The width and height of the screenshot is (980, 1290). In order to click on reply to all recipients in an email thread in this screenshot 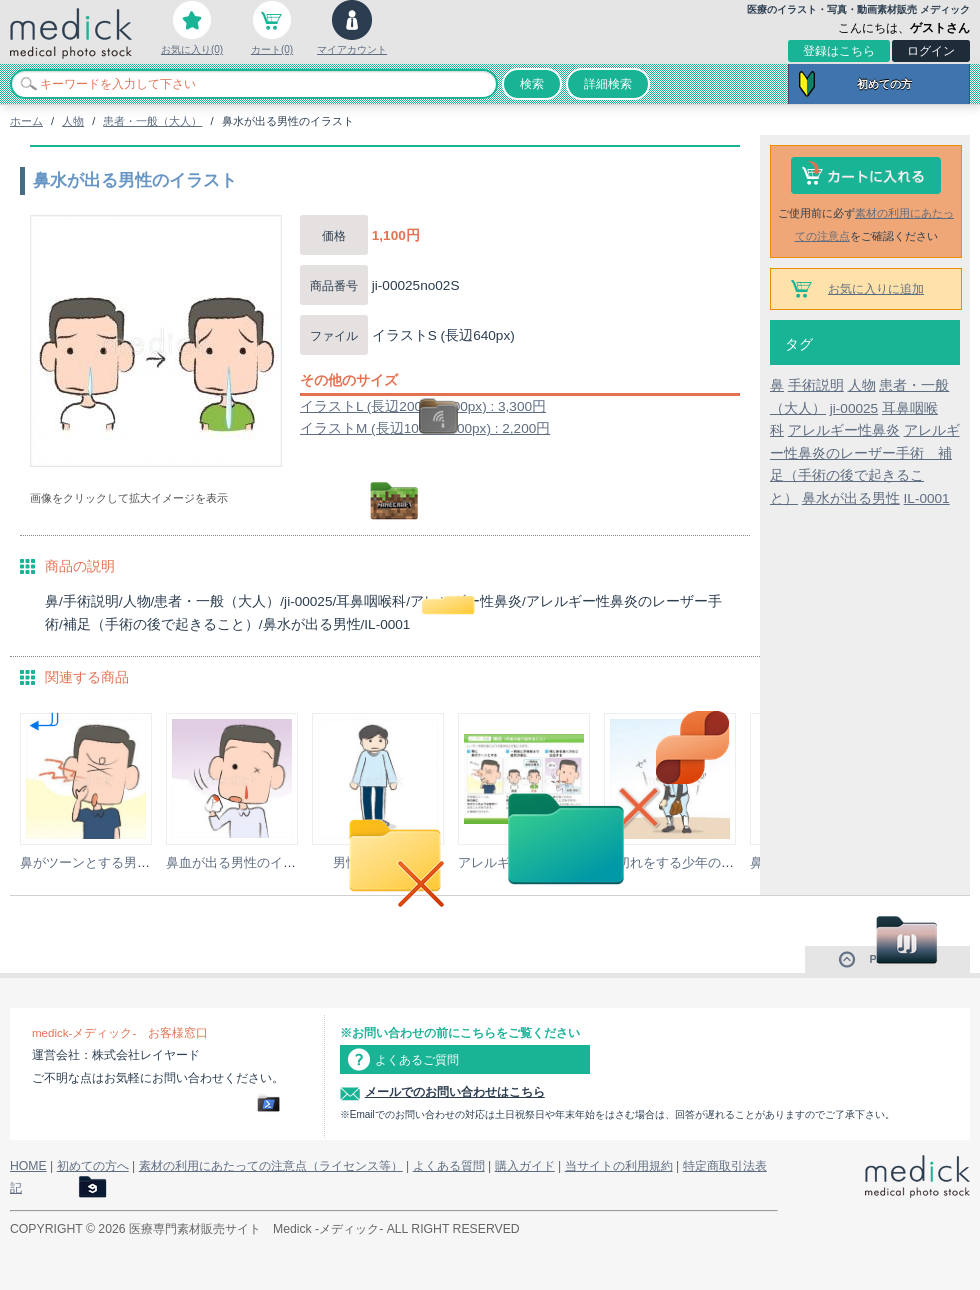, I will do `click(43, 721)`.